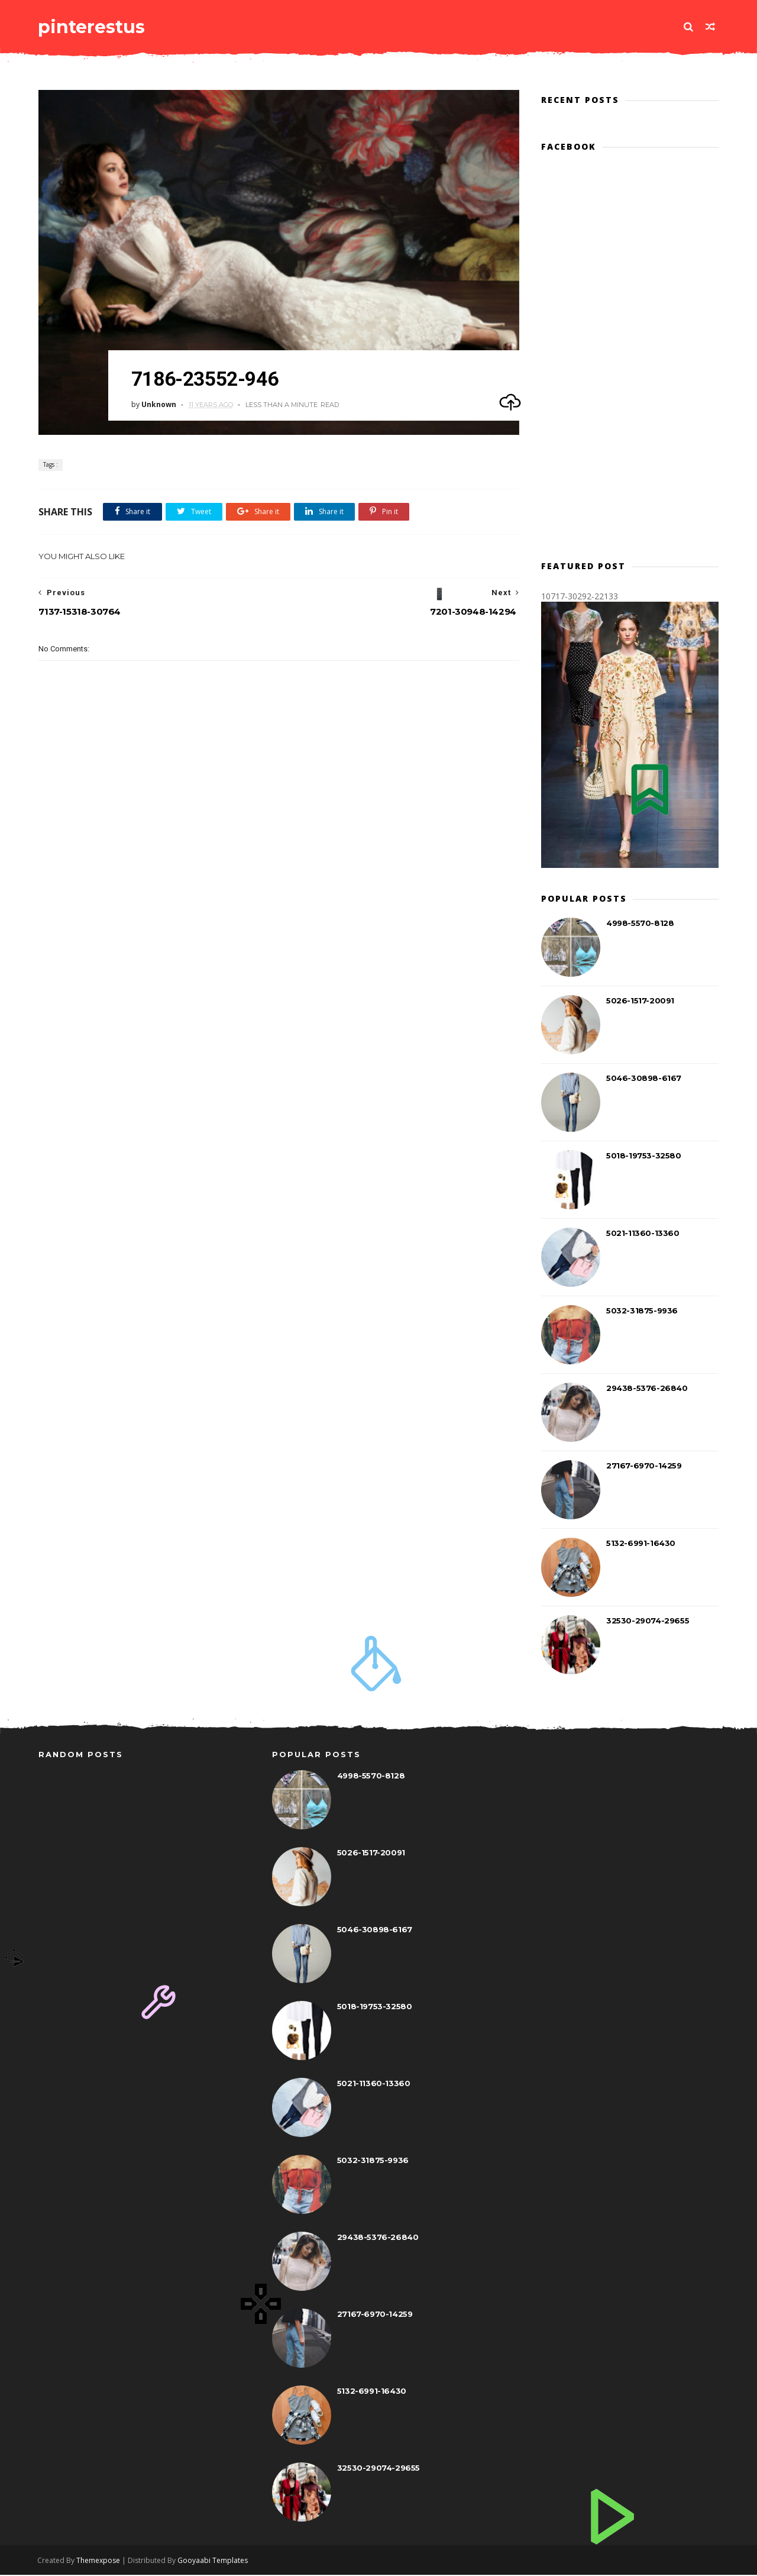 This screenshot has height=2576, width=757. I want to click on access settings or configuration options, so click(158, 2002).